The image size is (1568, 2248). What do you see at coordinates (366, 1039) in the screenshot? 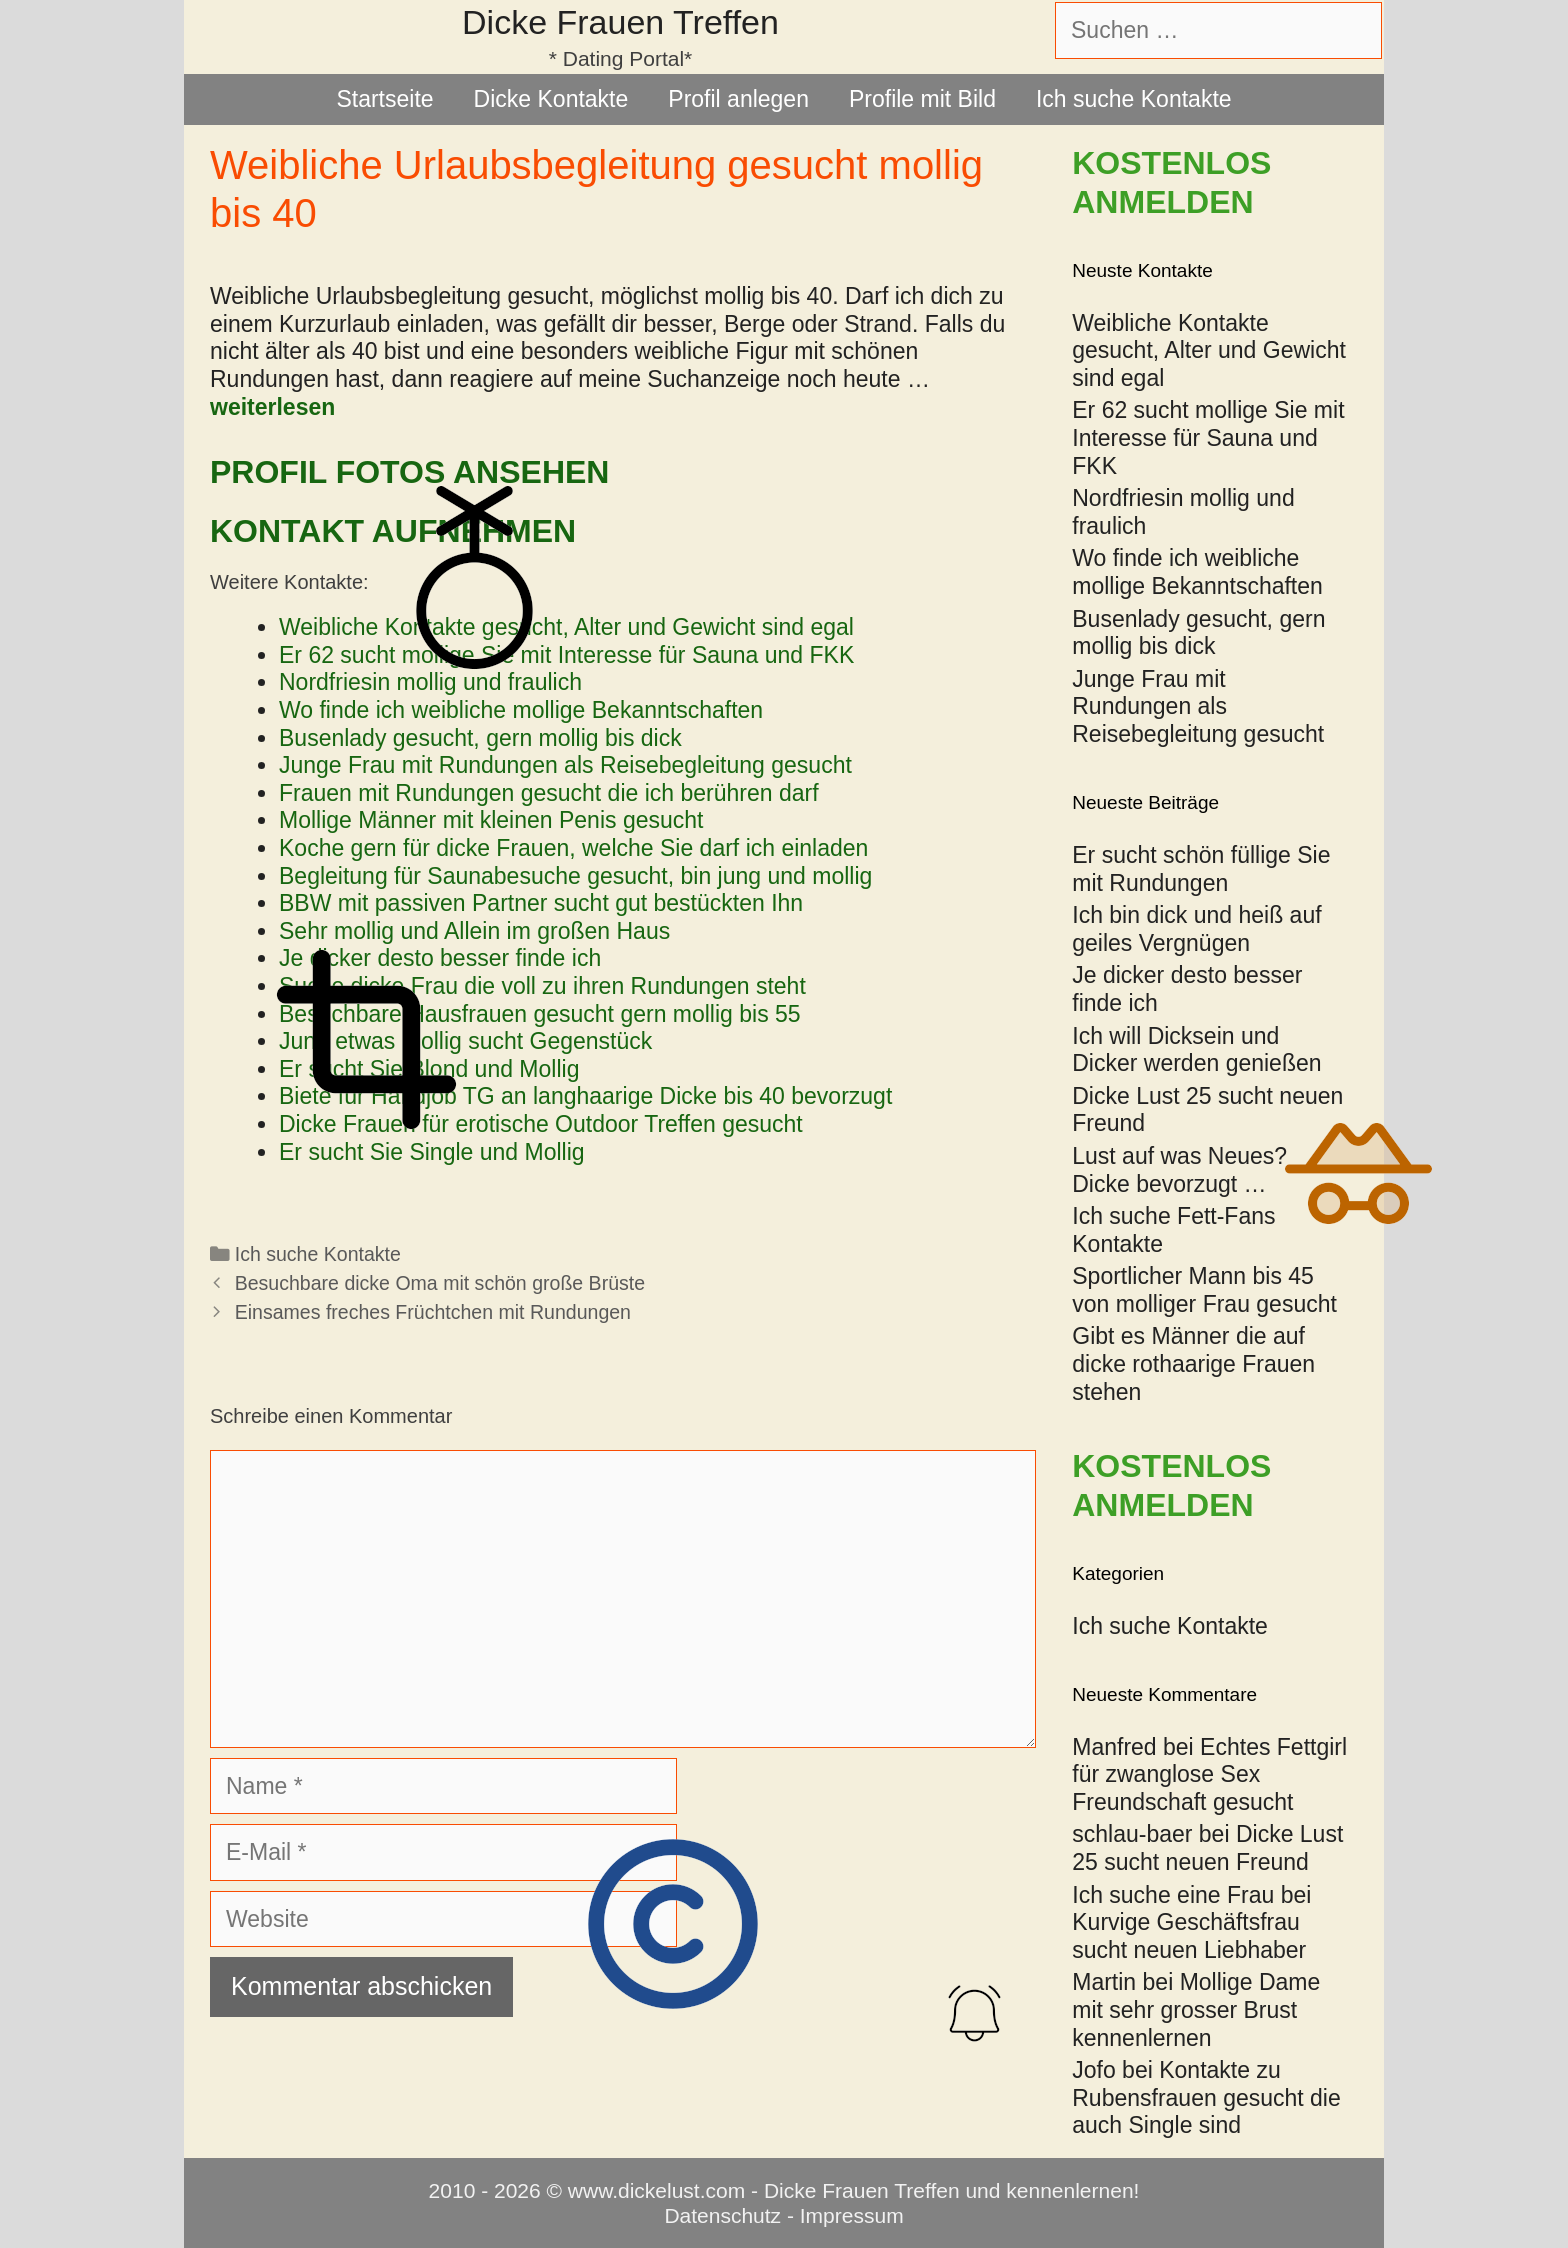
I see `crop an image or photo` at bounding box center [366, 1039].